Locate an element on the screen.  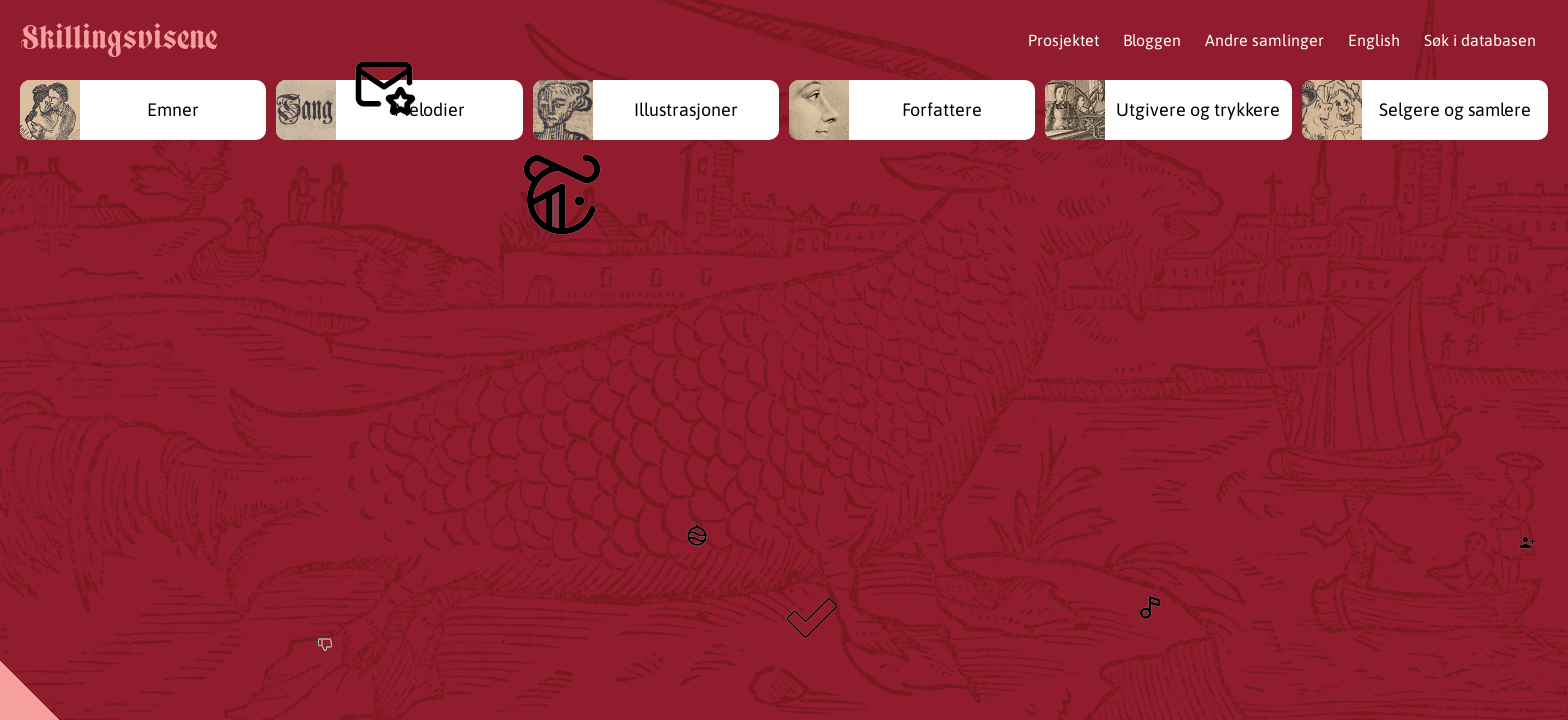
holiday or seasonal decoration indicator is located at coordinates (697, 535).